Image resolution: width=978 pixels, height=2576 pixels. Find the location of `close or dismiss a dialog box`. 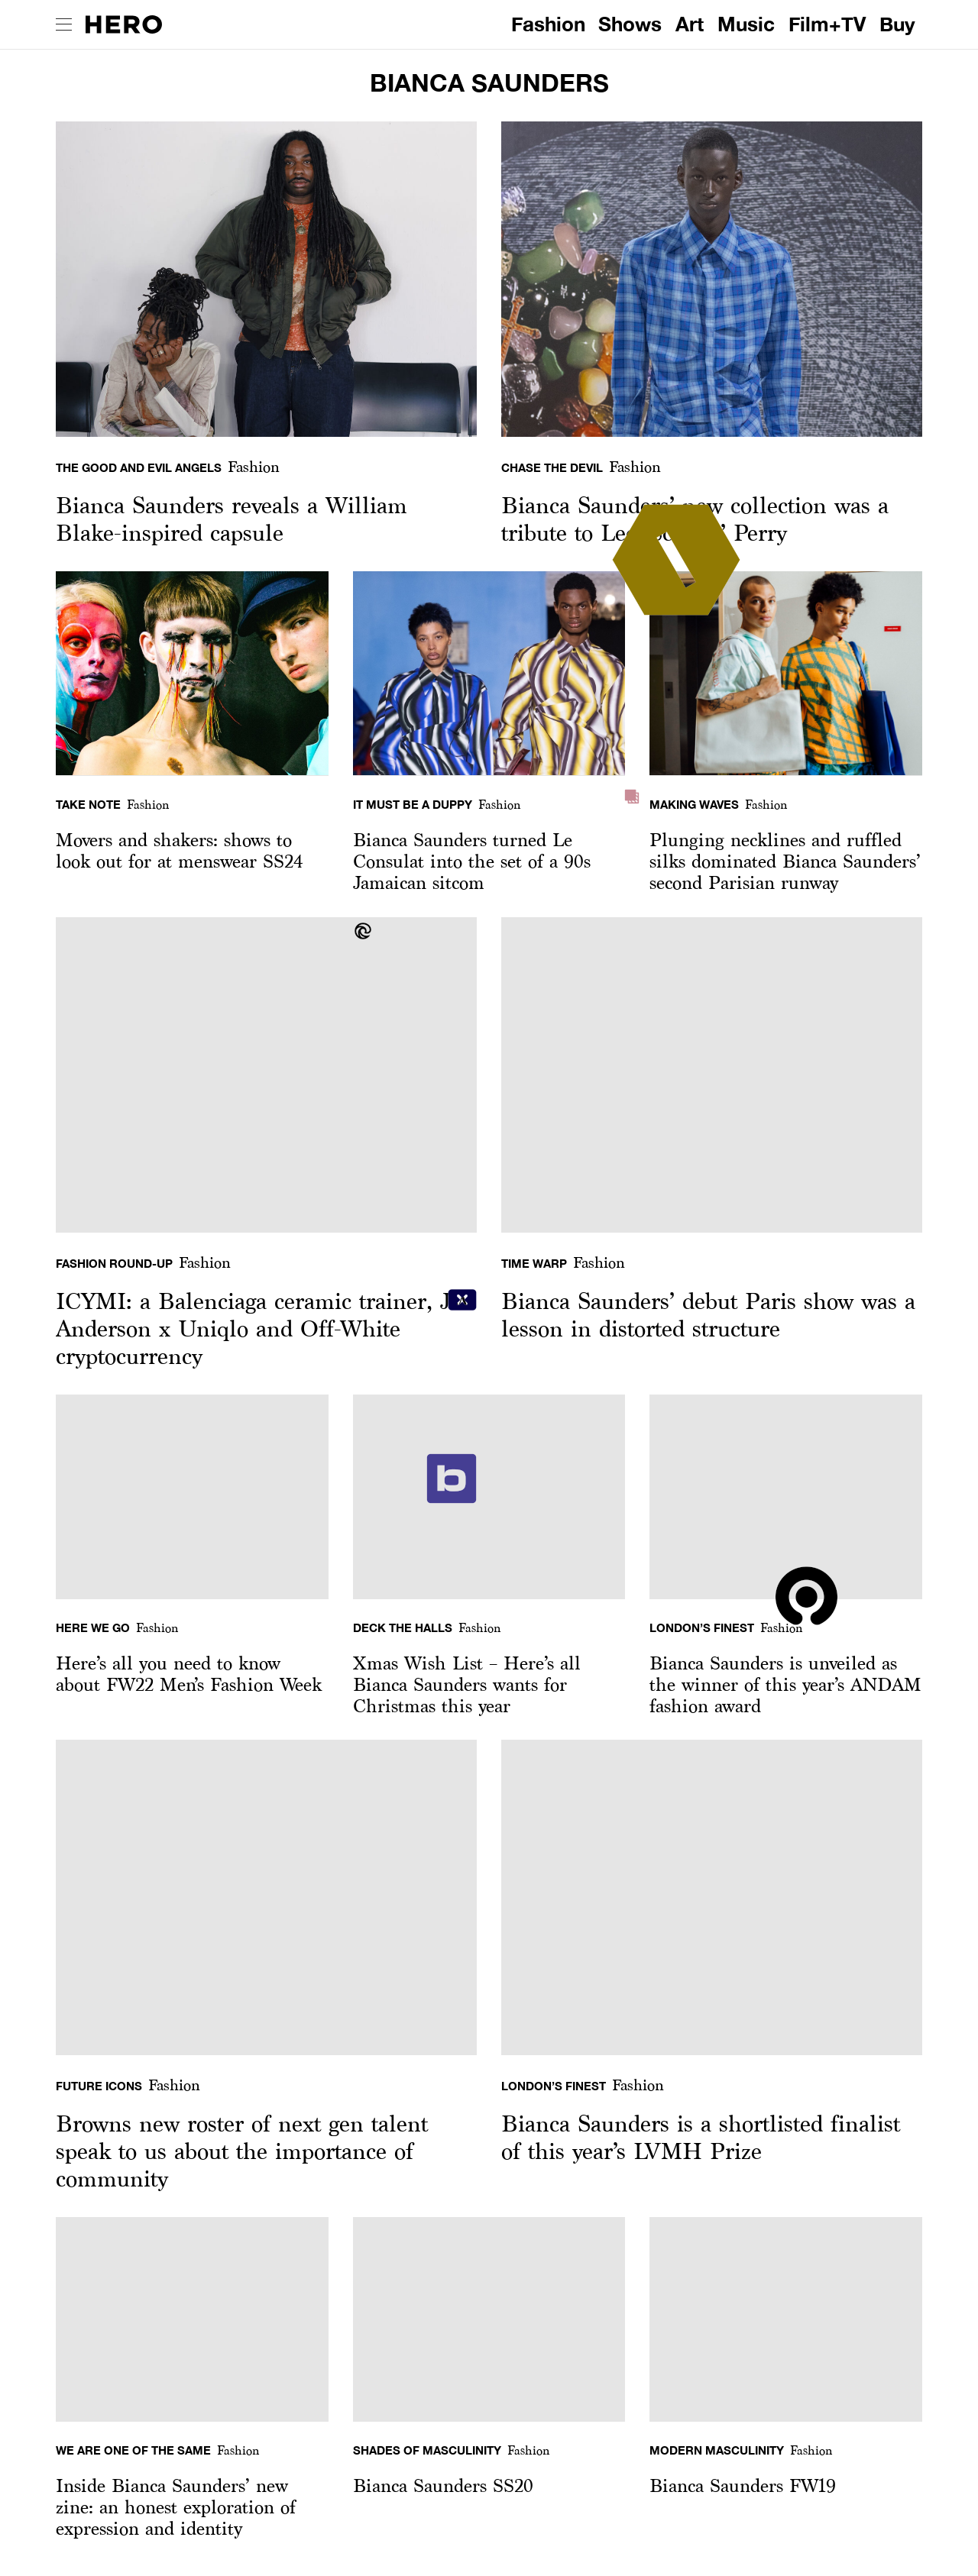

close or dismiss a dialog box is located at coordinates (462, 1300).